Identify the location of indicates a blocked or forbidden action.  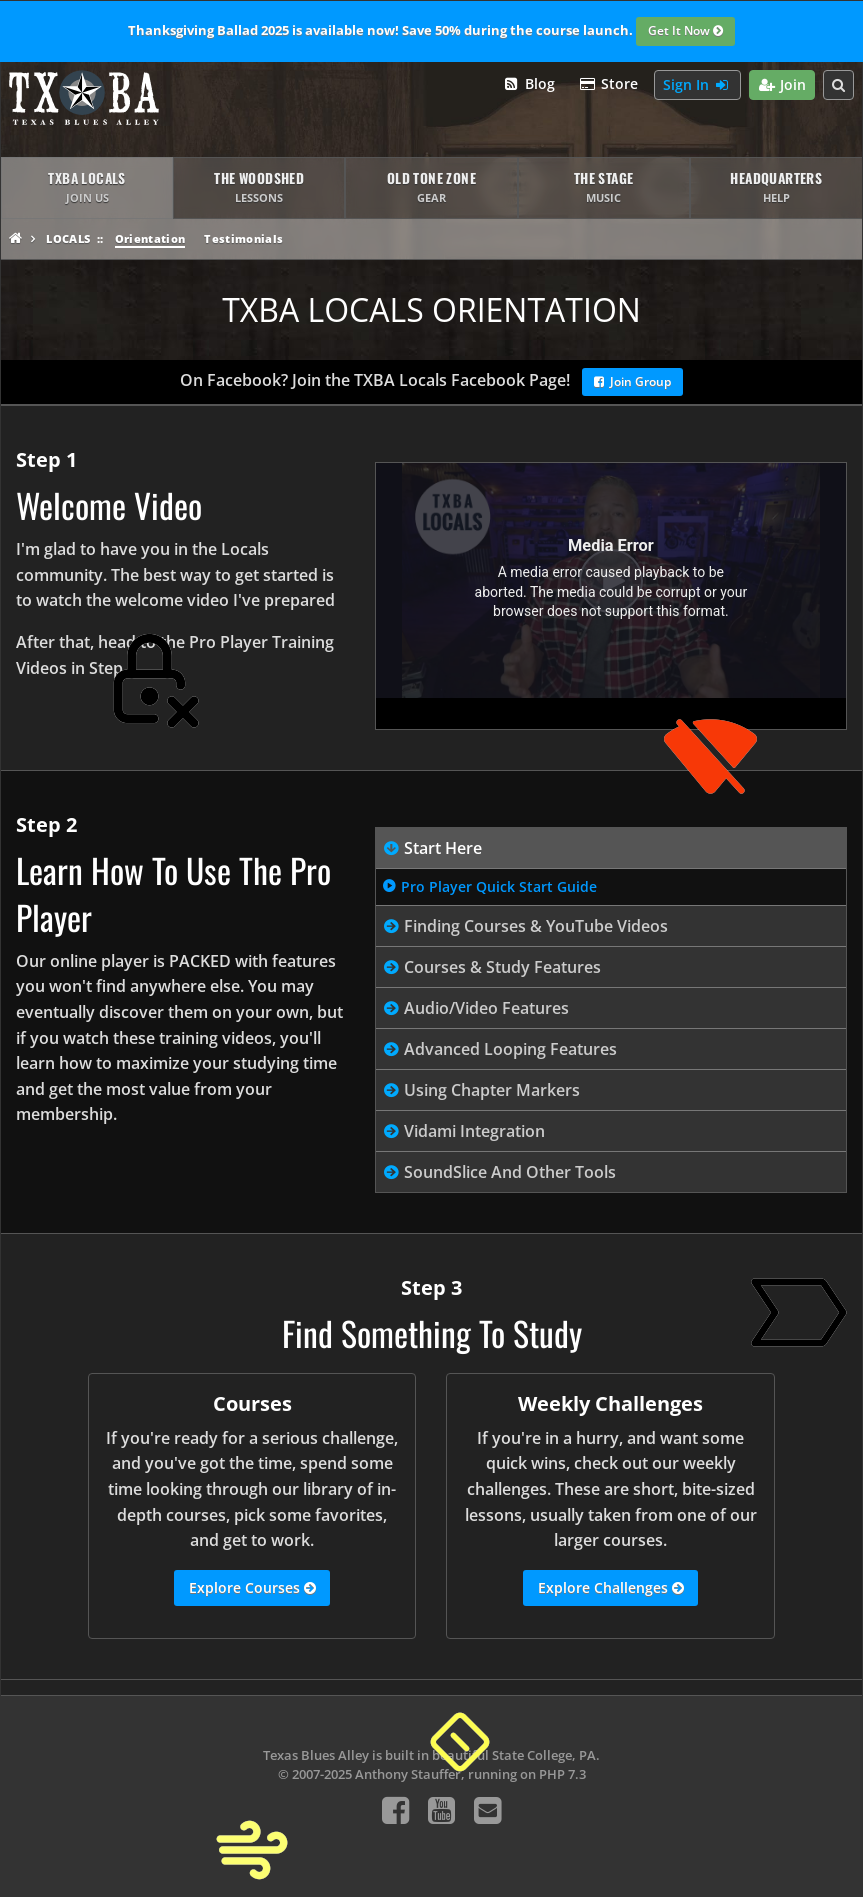
(460, 1742).